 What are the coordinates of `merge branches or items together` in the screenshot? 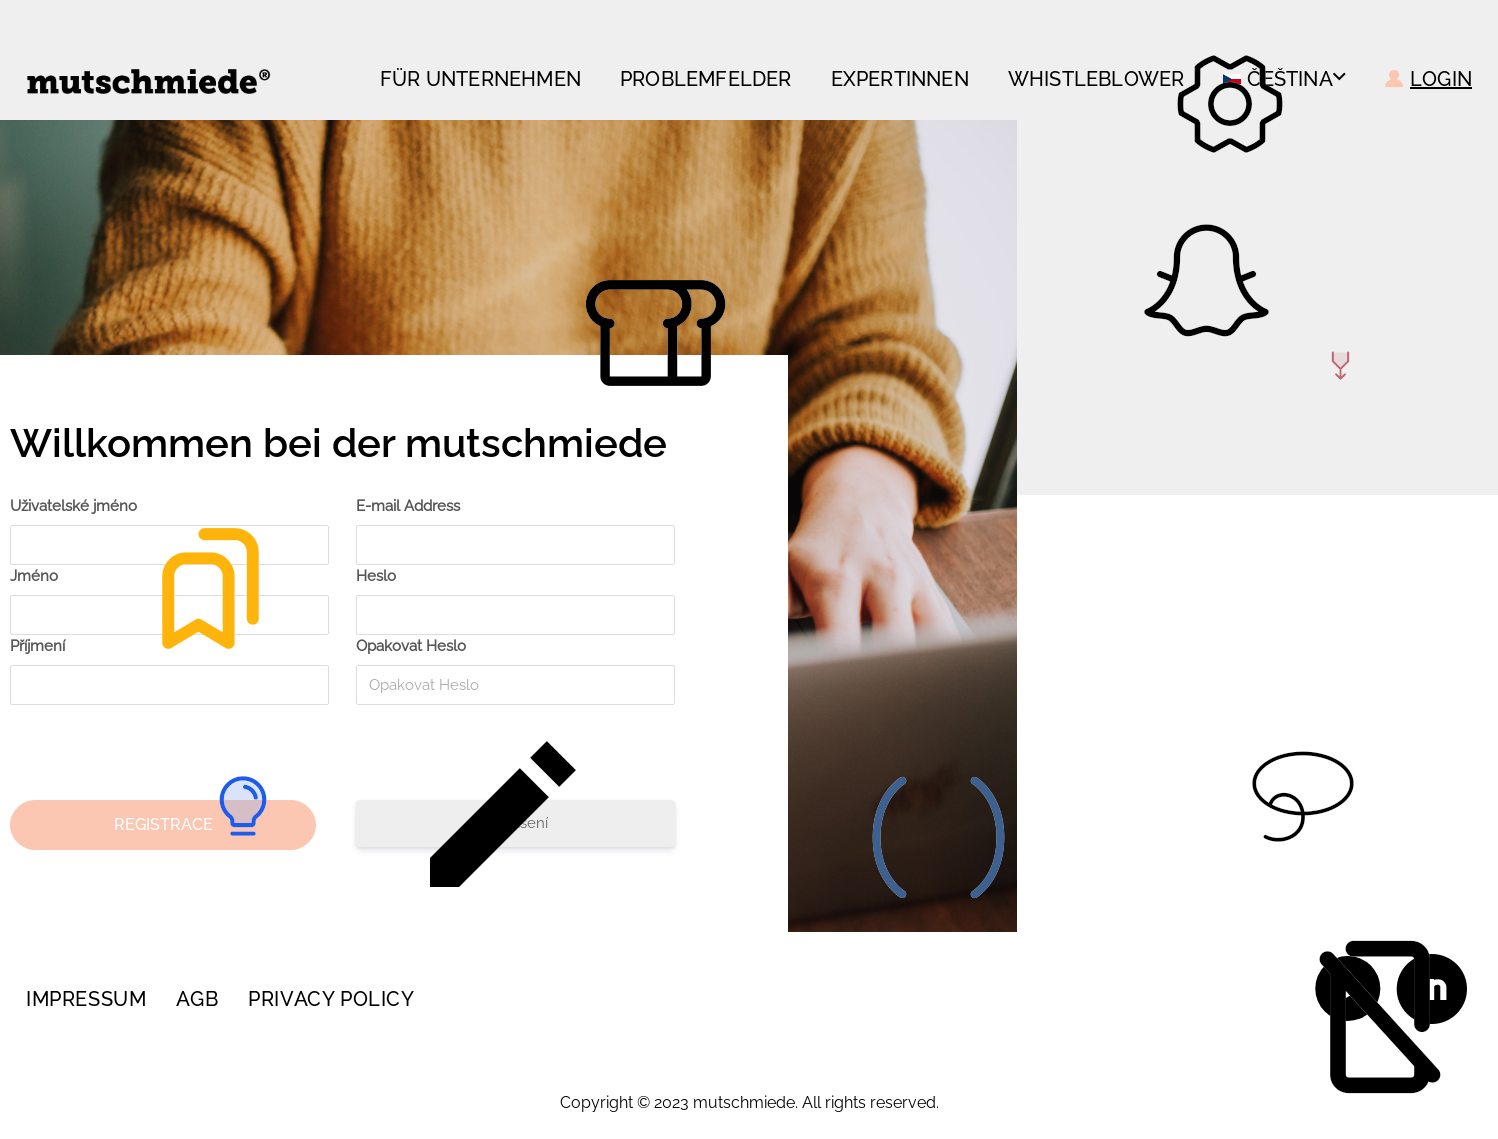 It's located at (1340, 364).